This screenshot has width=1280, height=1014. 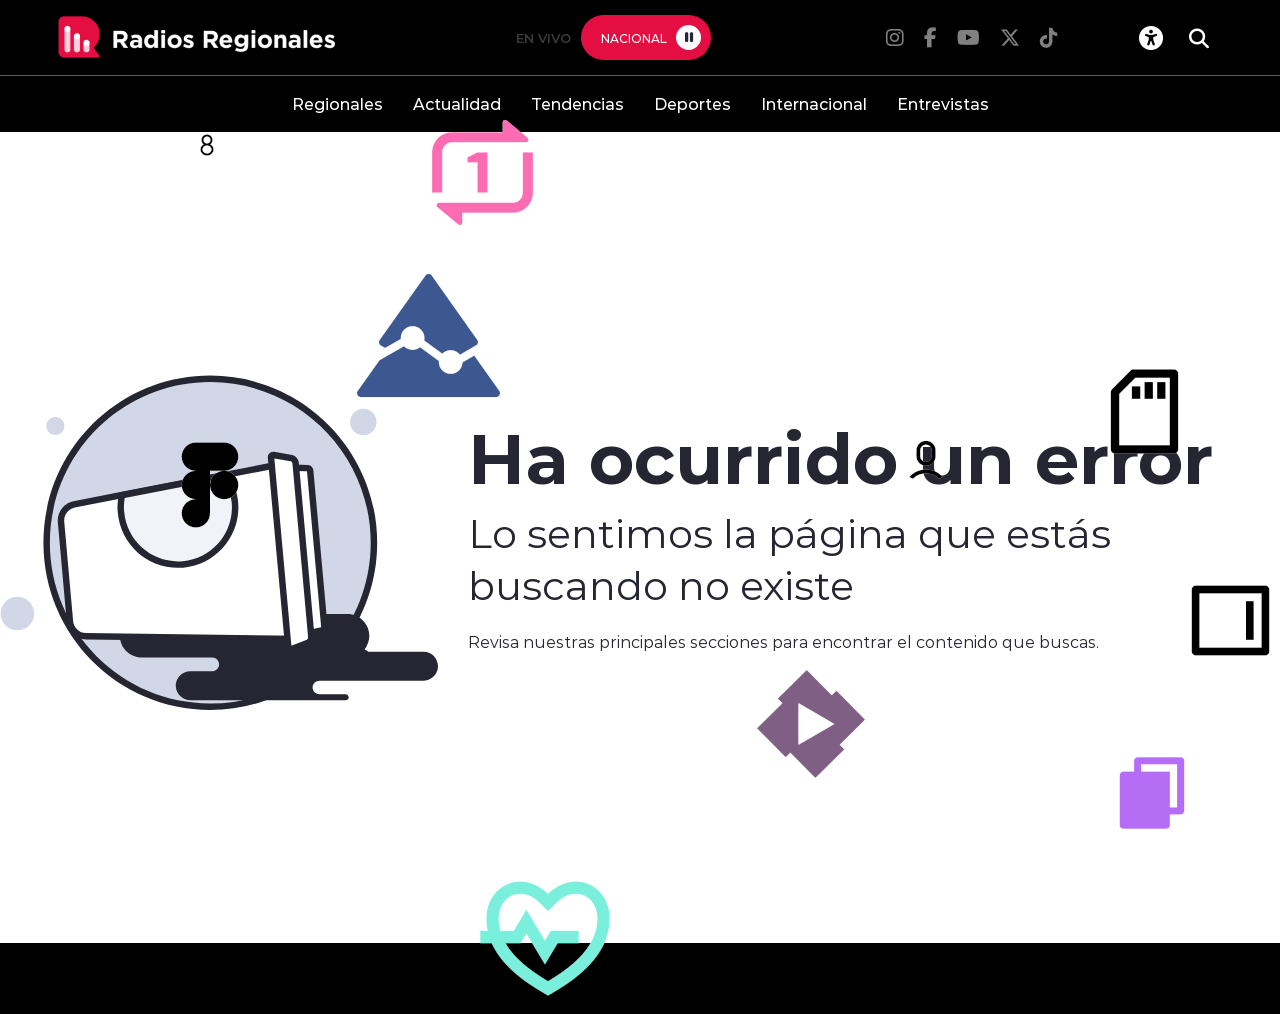 I want to click on view user profile, so click(x=926, y=460).